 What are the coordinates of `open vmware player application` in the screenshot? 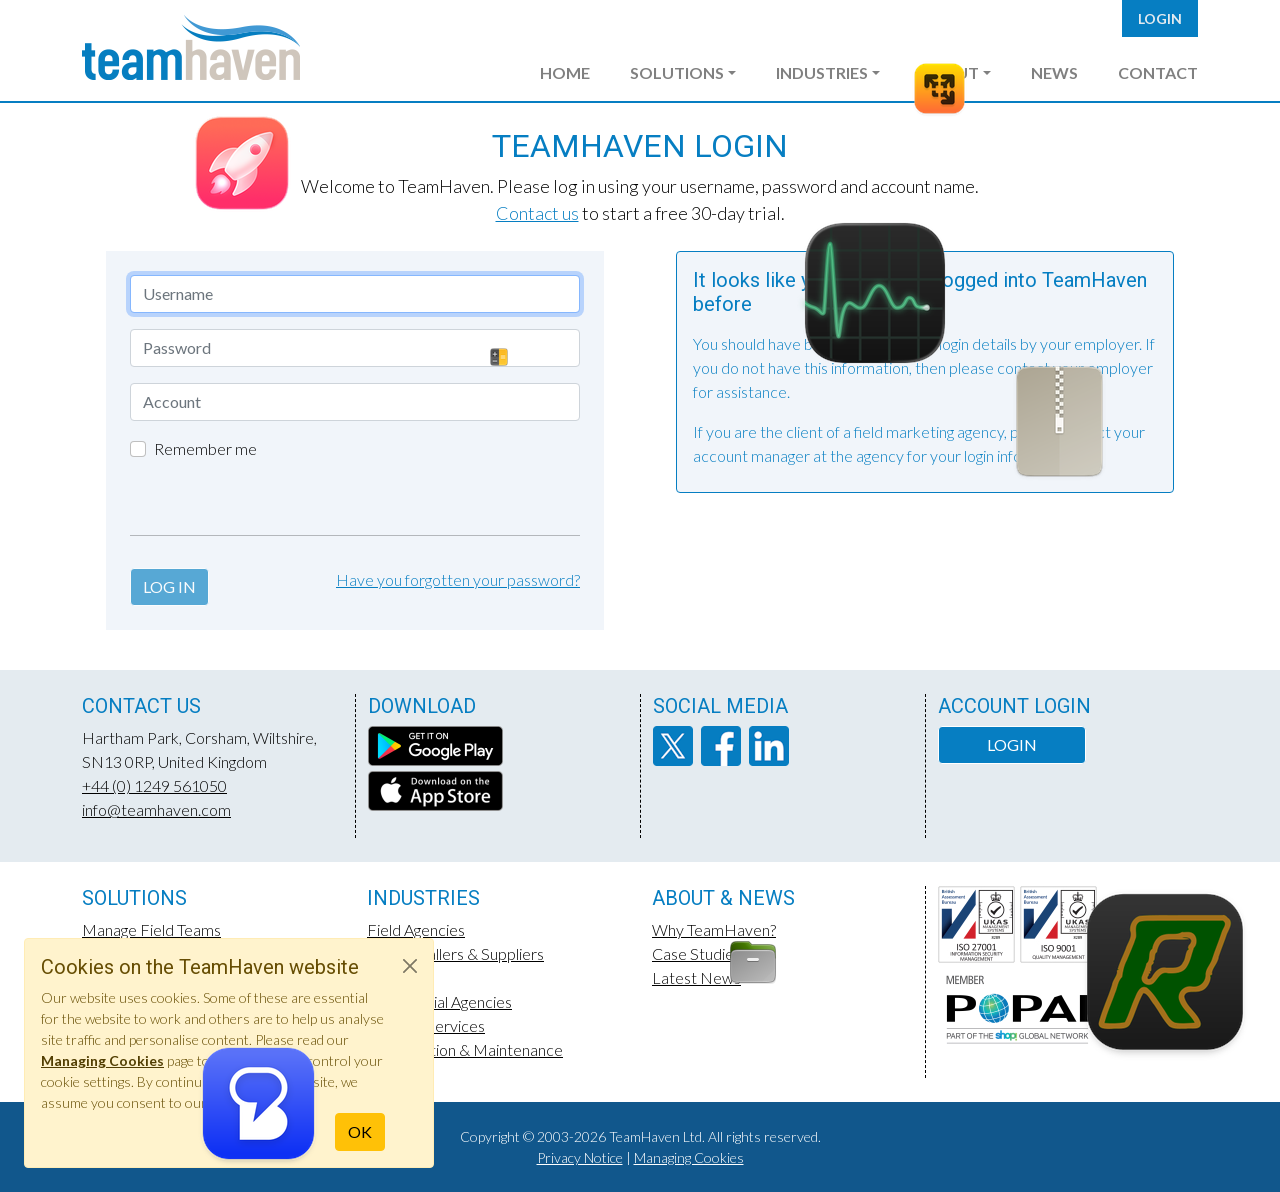 It's located at (939, 88).